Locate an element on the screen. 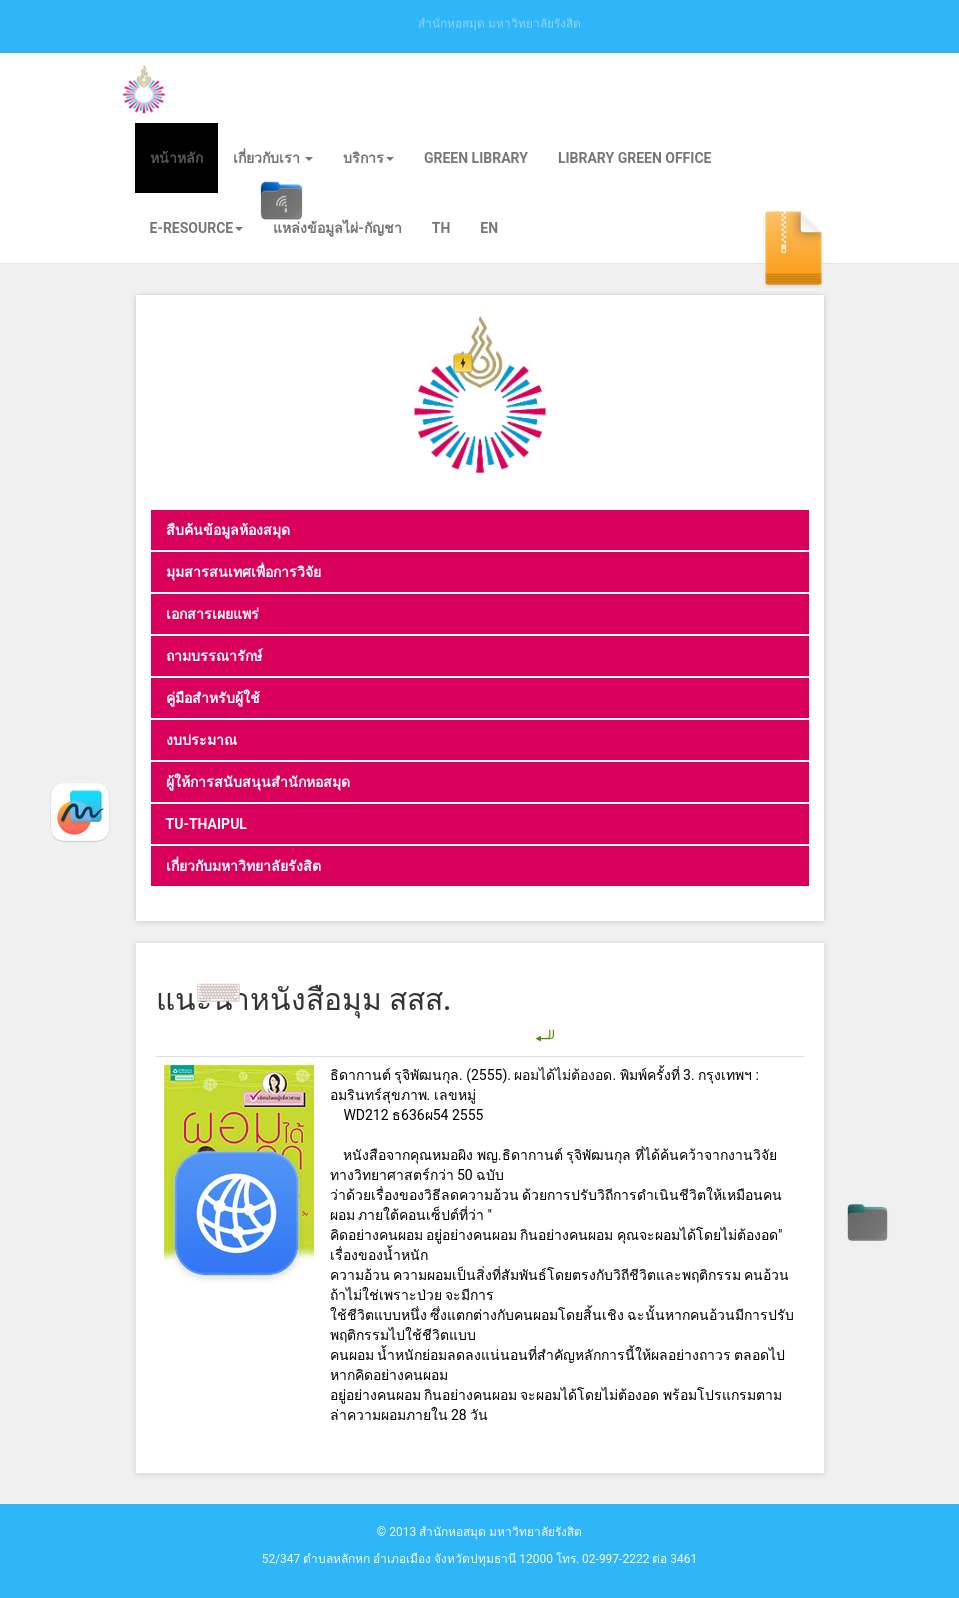  manage web apps and browser-based applications is located at coordinates (236, 1215).